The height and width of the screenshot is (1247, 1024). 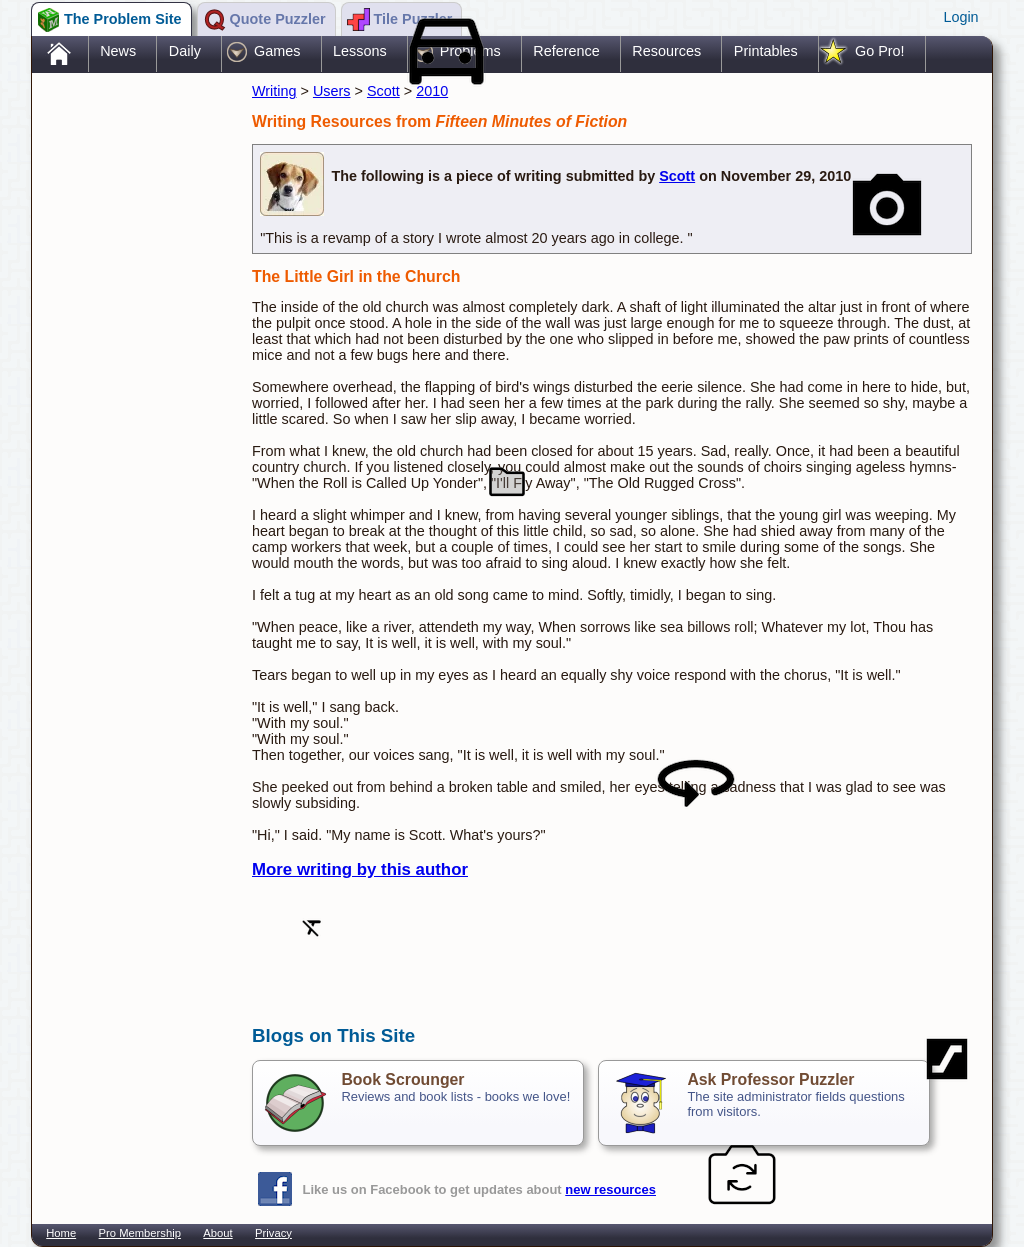 What do you see at coordinates (696, 779) in the screenshot?
I see `view 360-degree panorama or image` at bounding box center [696, 779].